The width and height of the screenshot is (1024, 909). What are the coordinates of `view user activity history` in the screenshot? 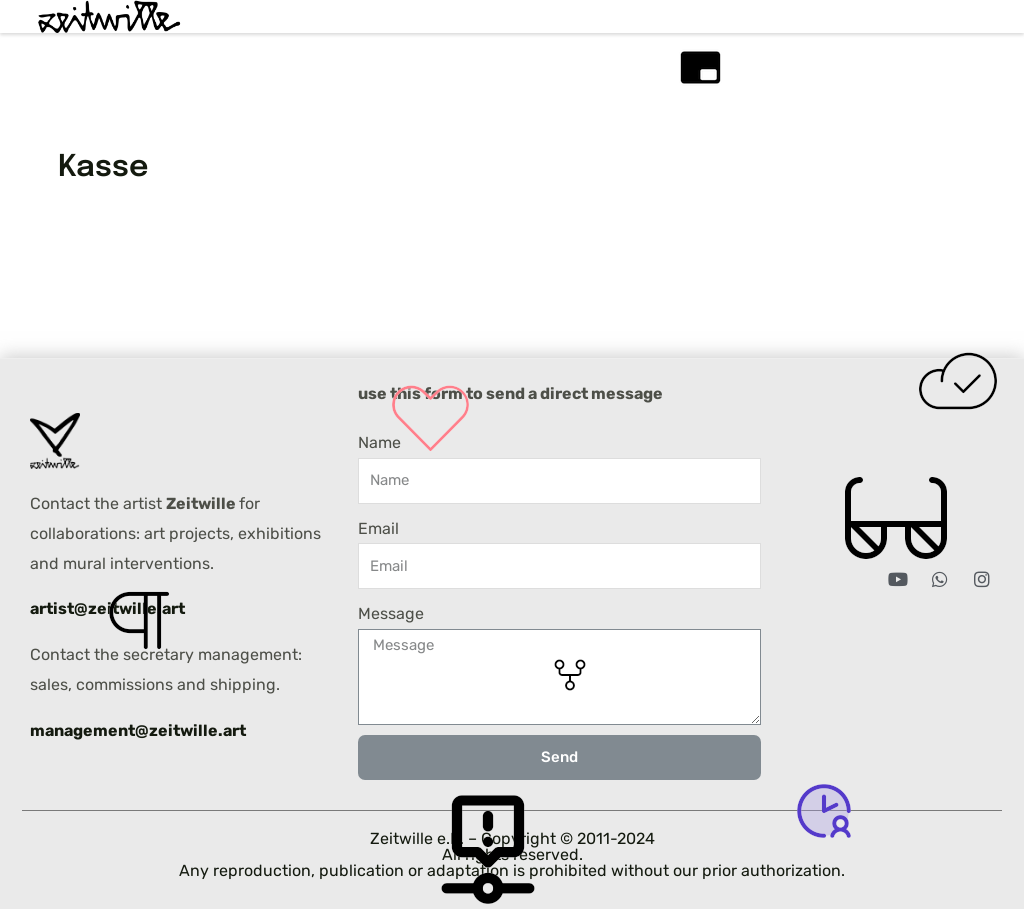 It's located at (824, 811).